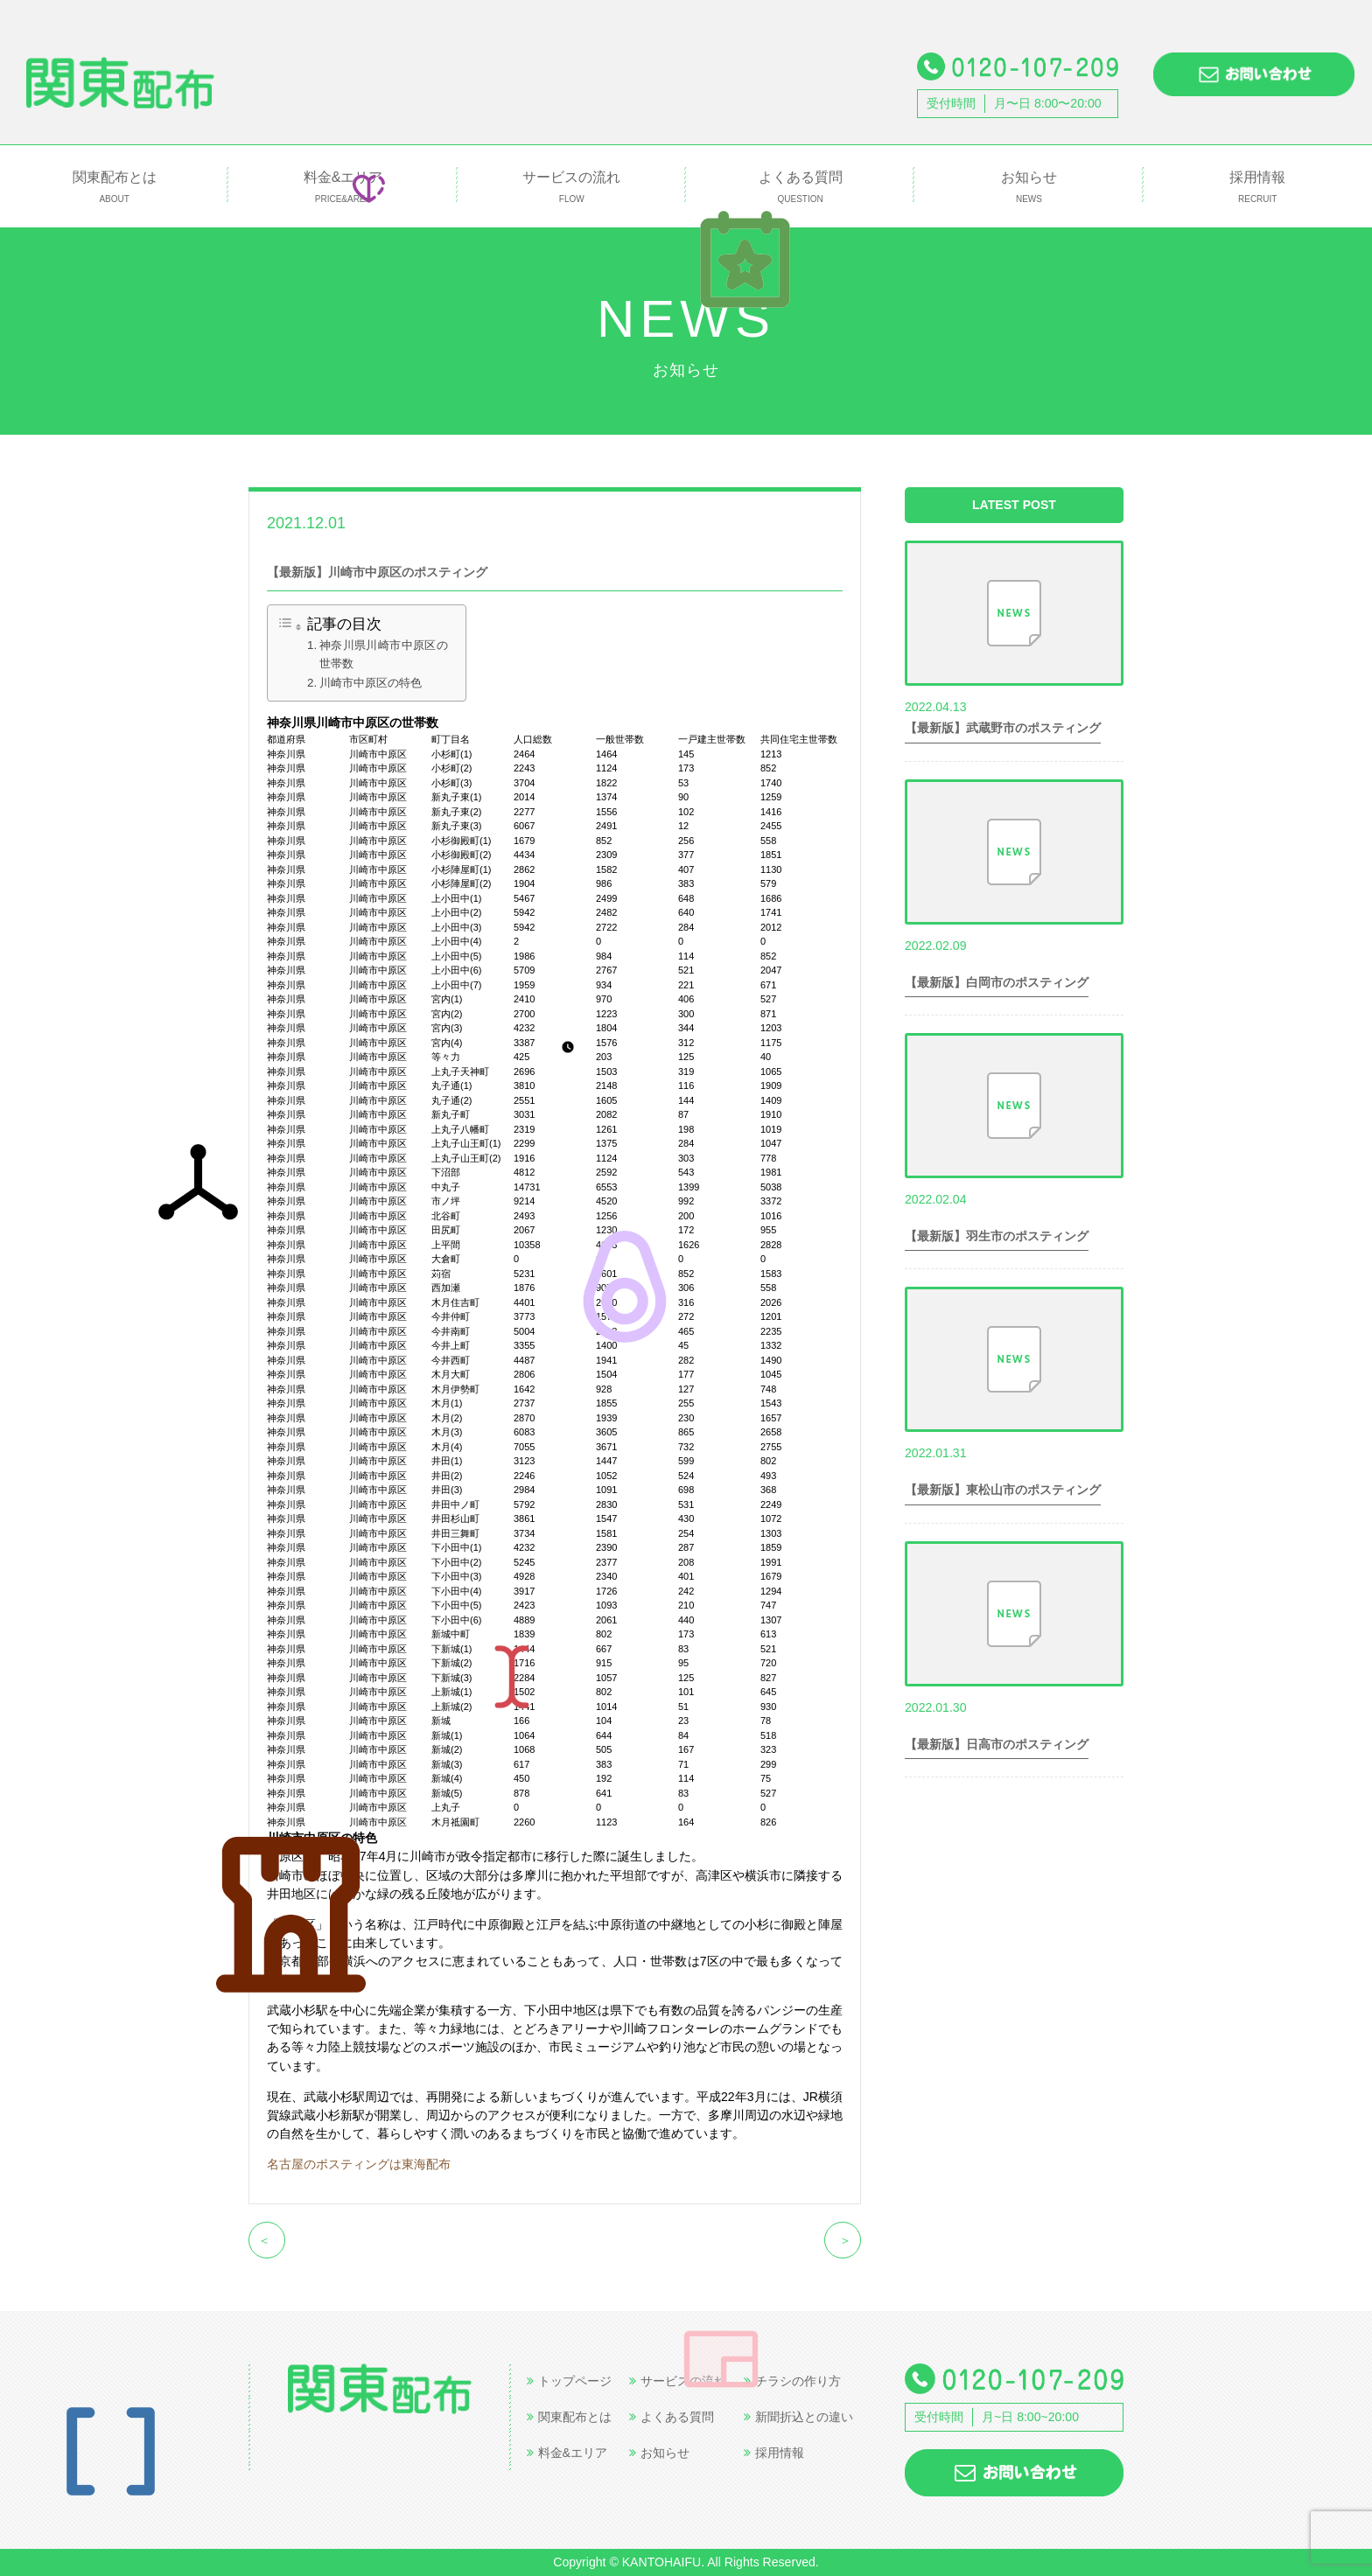 The width and height of the screenshot is (1372, 2576). Describe the element at coordinates (198, 1183) in the screenshot. I see `access 3D transform or manipulation tools` at that location.